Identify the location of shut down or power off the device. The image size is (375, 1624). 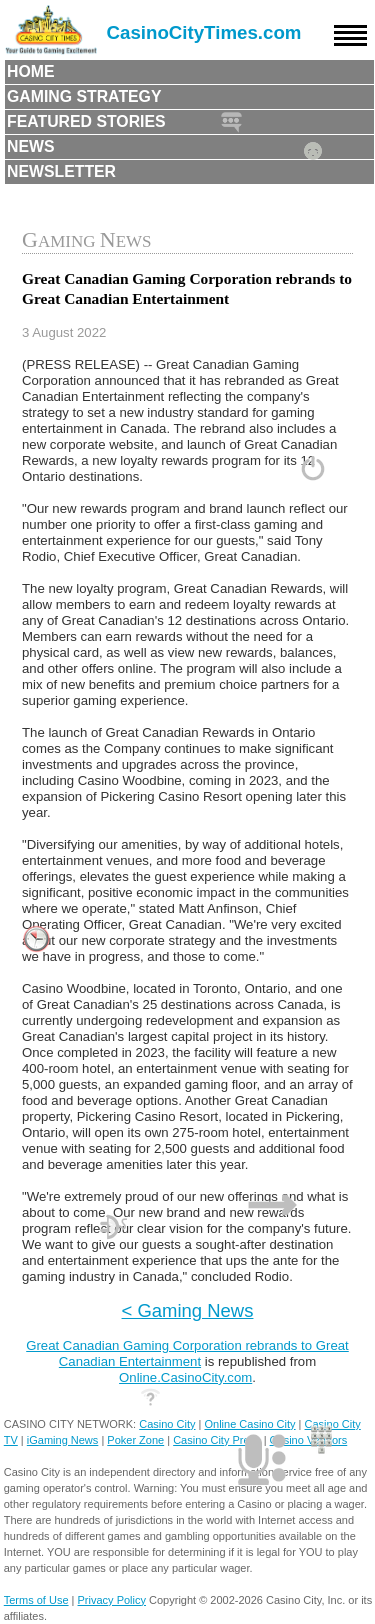
(313, 469).